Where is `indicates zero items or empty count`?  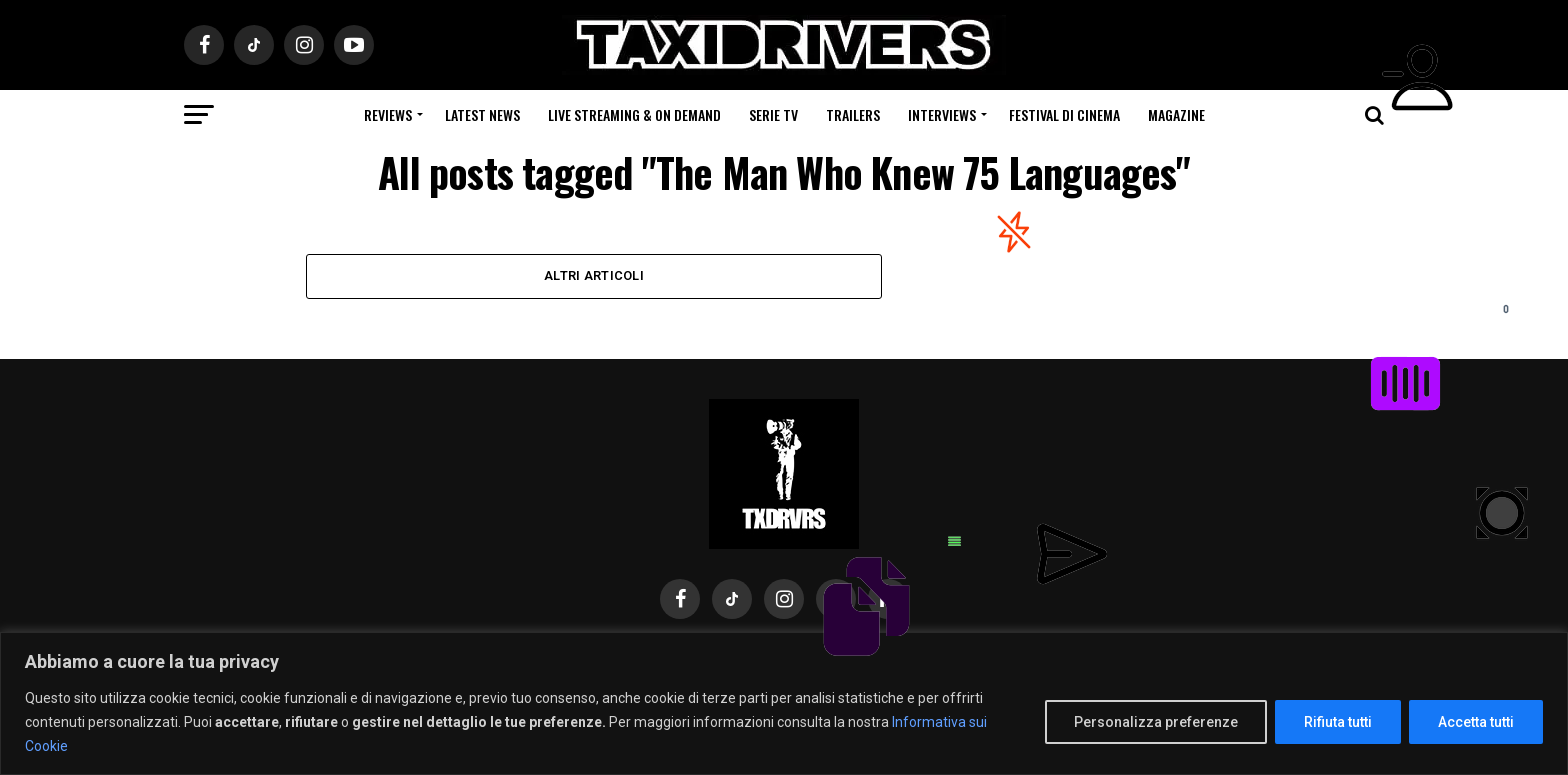
indicates zero items or empty count is located at coordinates (1506, 309).